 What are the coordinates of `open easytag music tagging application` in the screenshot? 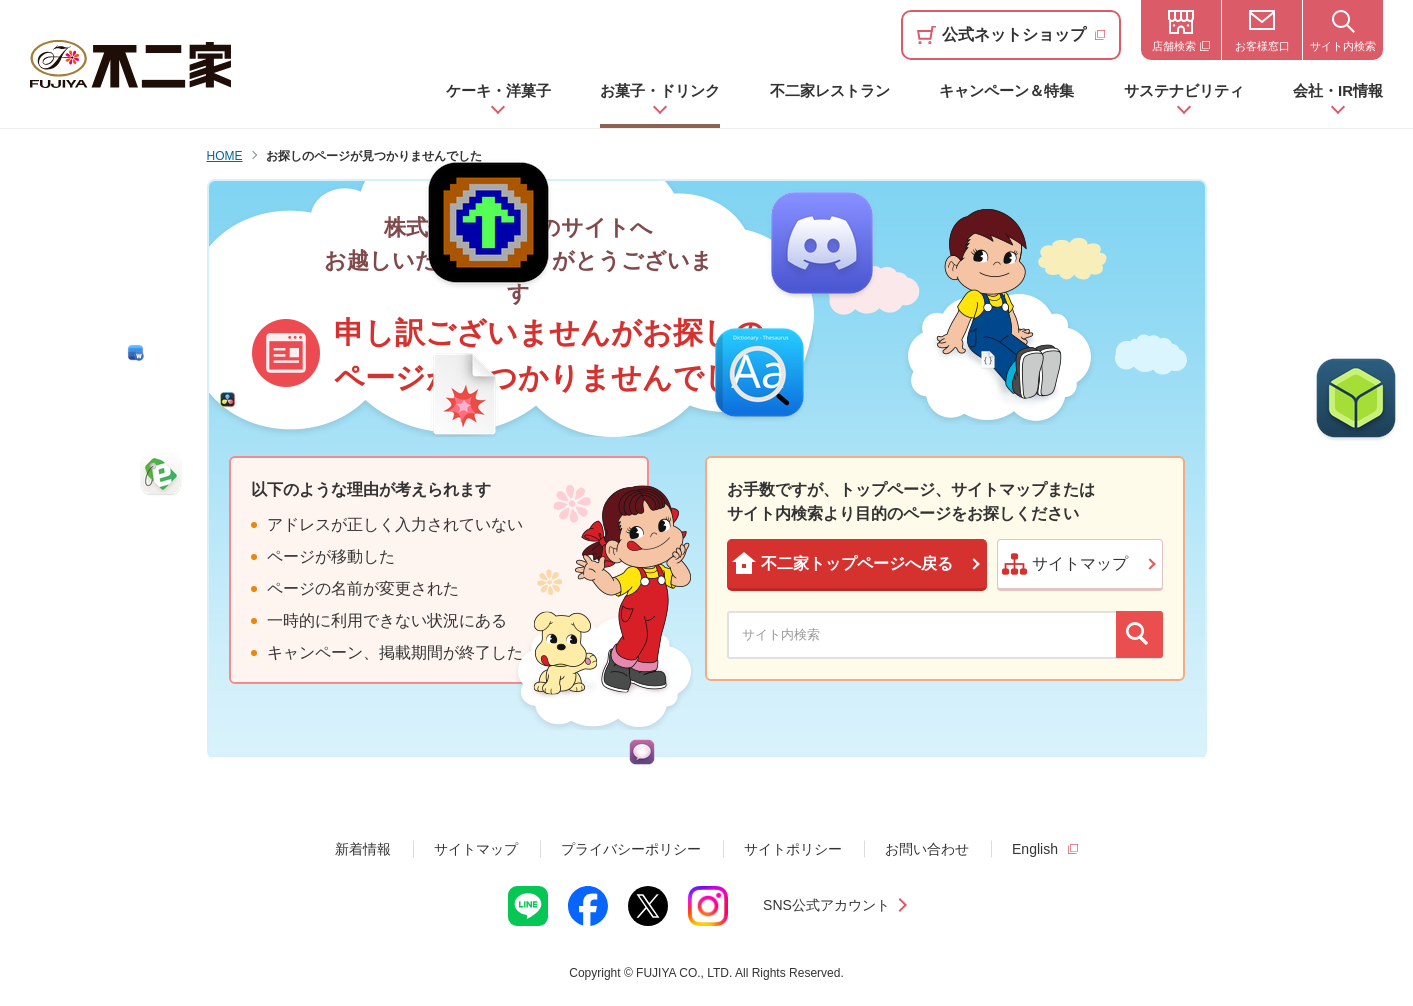 It's located at (161, 474).